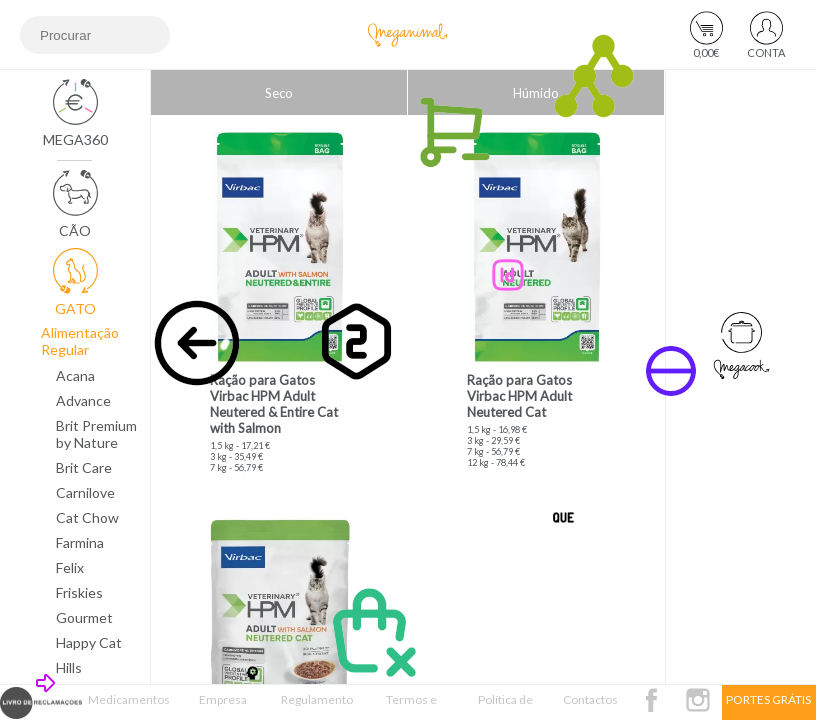  What do you see at coordinates (508, 275) in the screenshot?
I see `open Adobe InDesign` at bounding box center [508, 275].